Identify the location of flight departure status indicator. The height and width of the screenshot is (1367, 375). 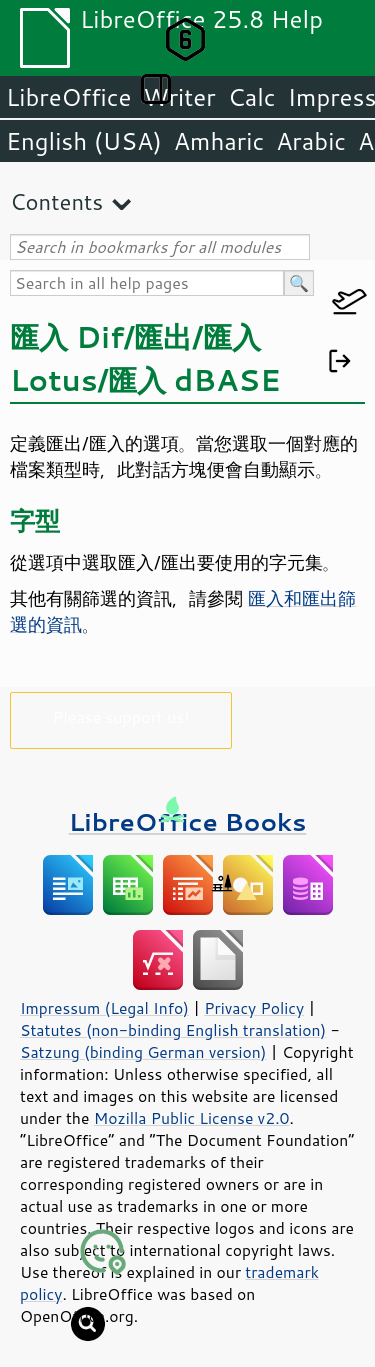
(349, 300).